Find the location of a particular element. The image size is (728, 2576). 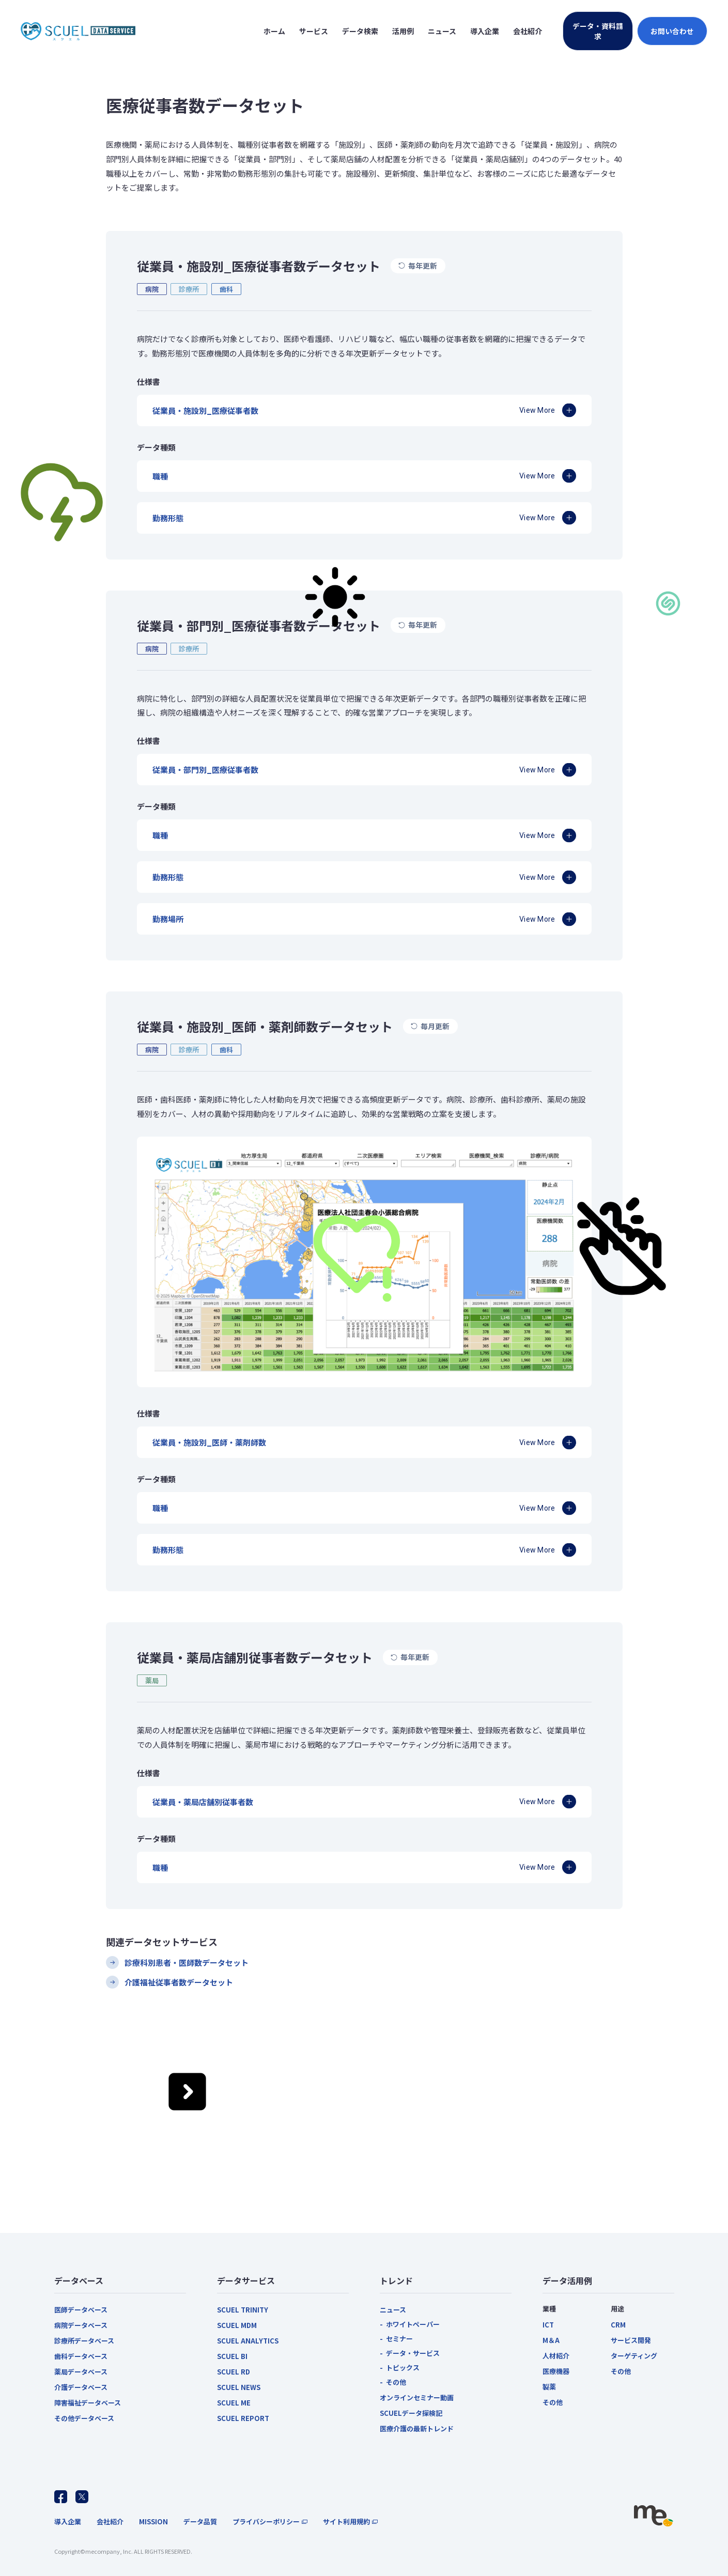

click or tap interaction disabled is located at coordinates (622, 1246).